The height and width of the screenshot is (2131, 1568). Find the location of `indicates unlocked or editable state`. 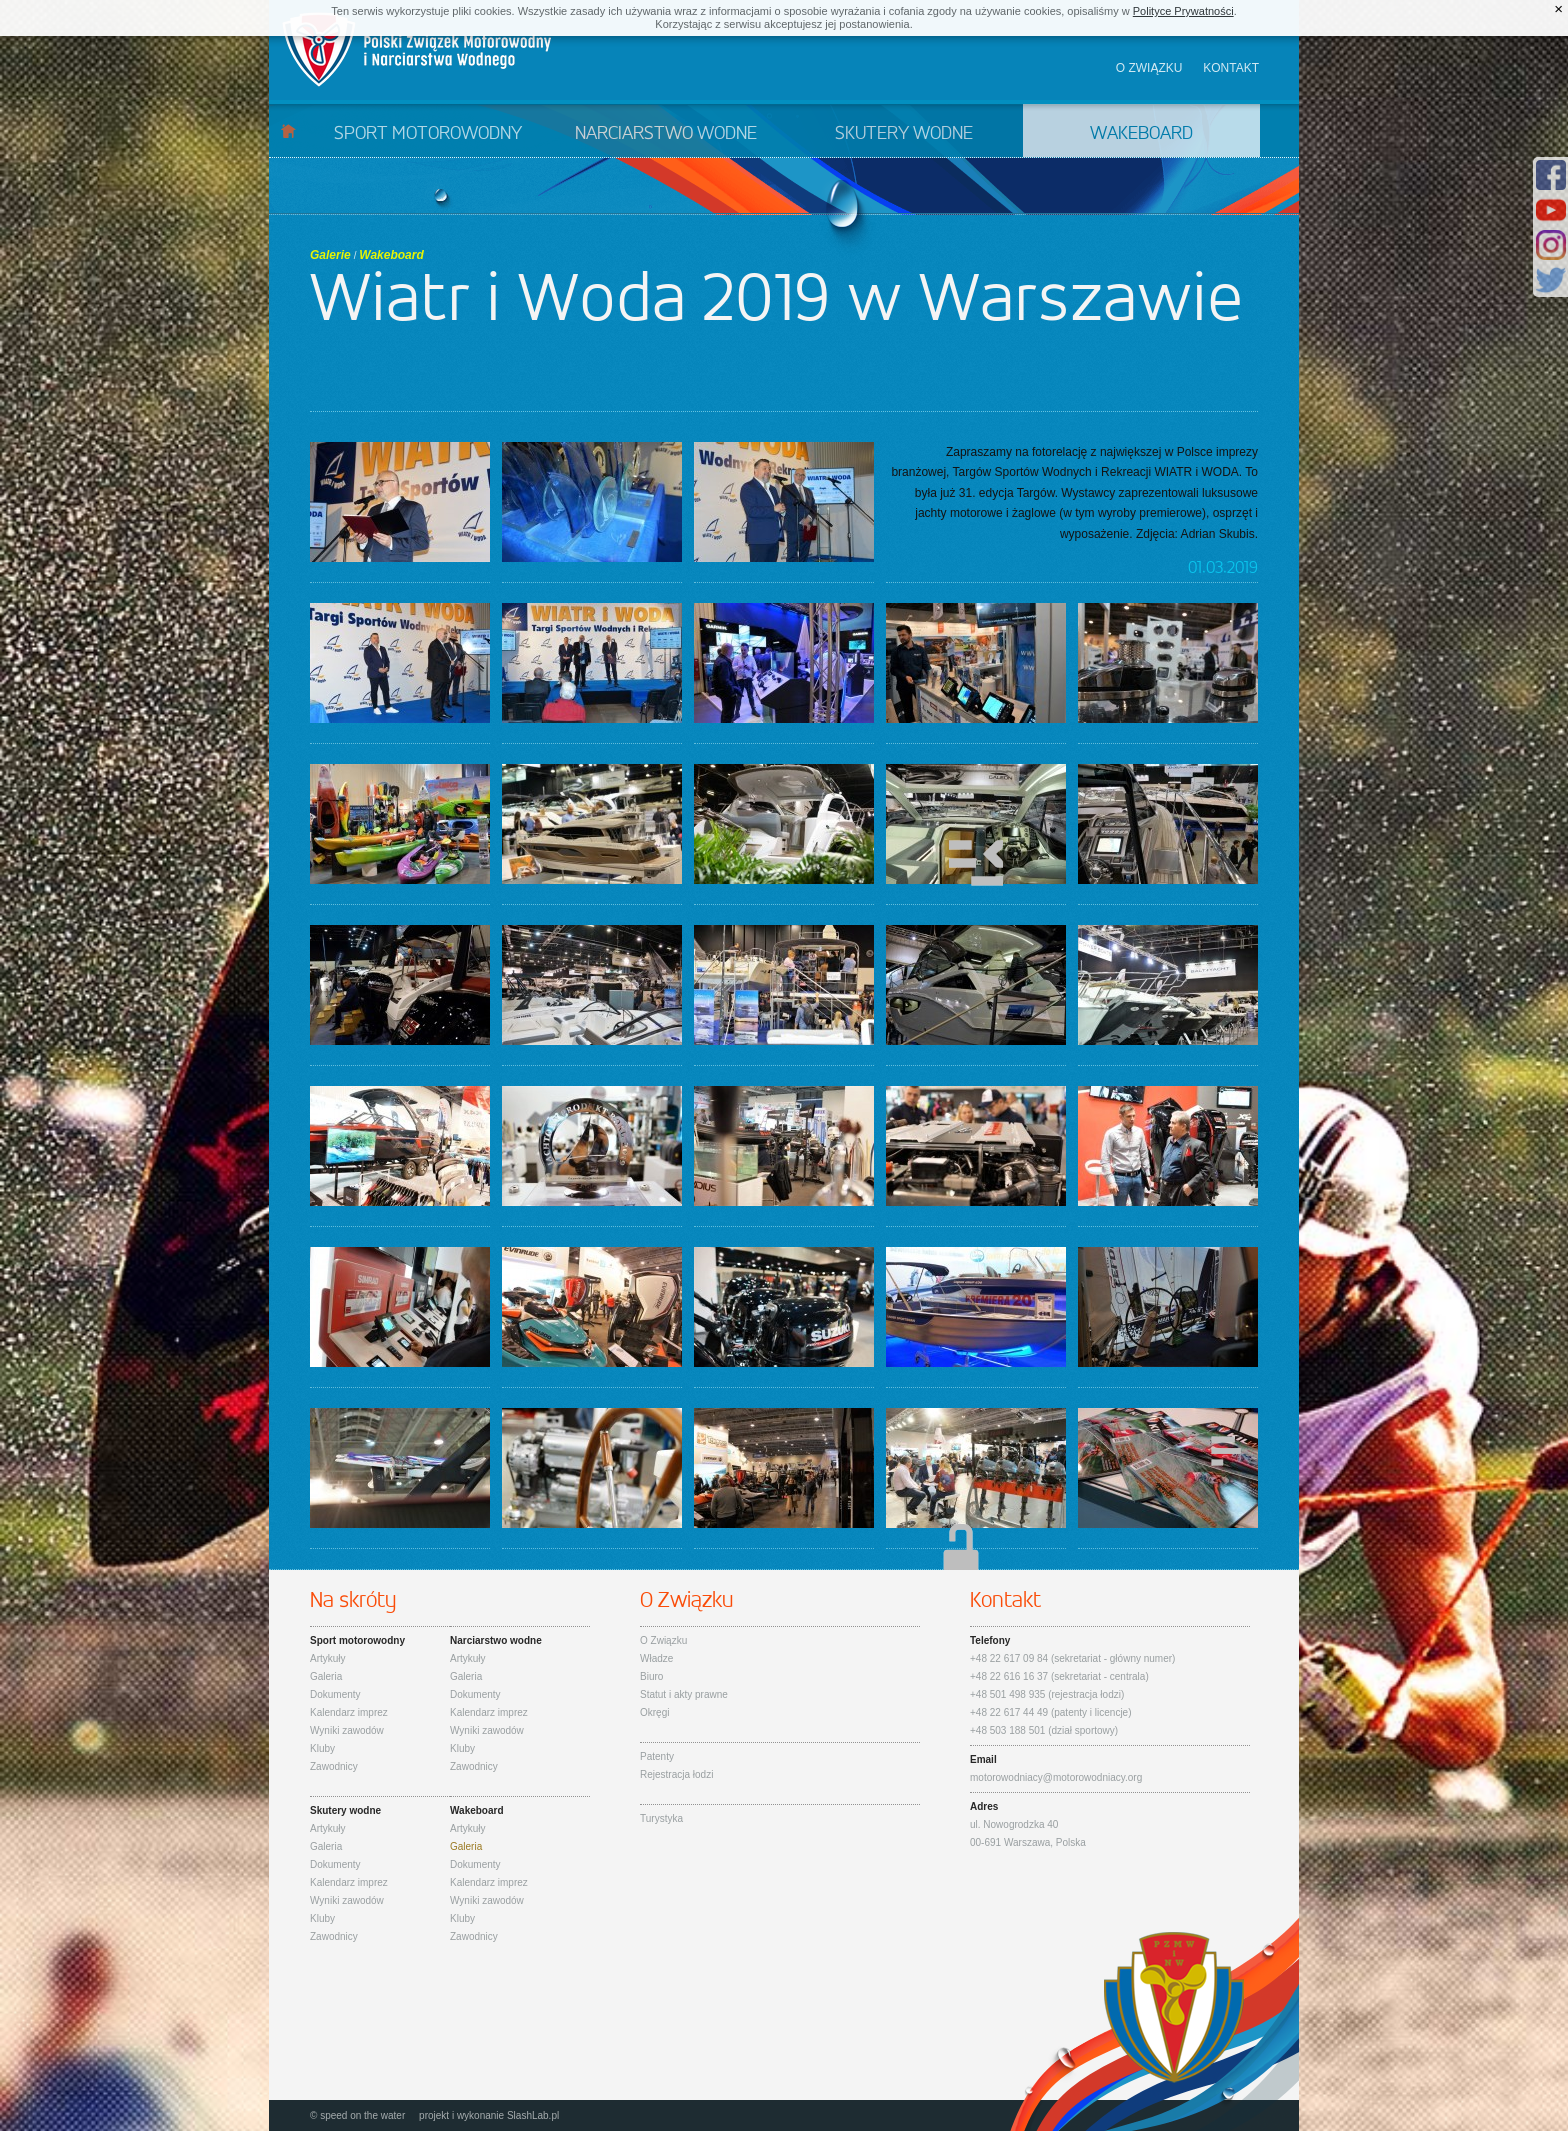

indicates unlocked or editable state is located at coordinates (961, 1547).